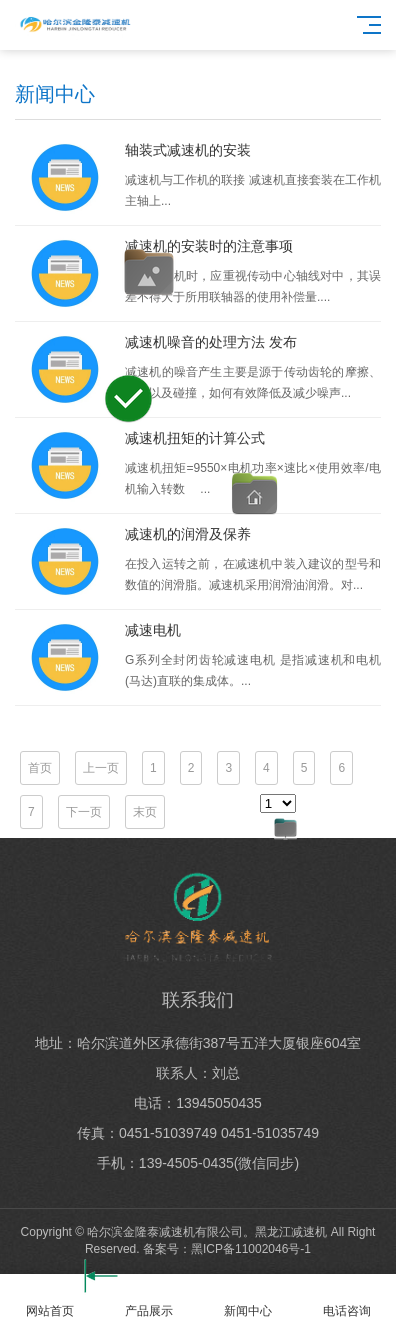 This screenshot has width=396, height=1324. What do you see at coordinates (128, 398) in the screenshot?
I see `indicates file has been successfully synced` at bounding box center [128, 398].